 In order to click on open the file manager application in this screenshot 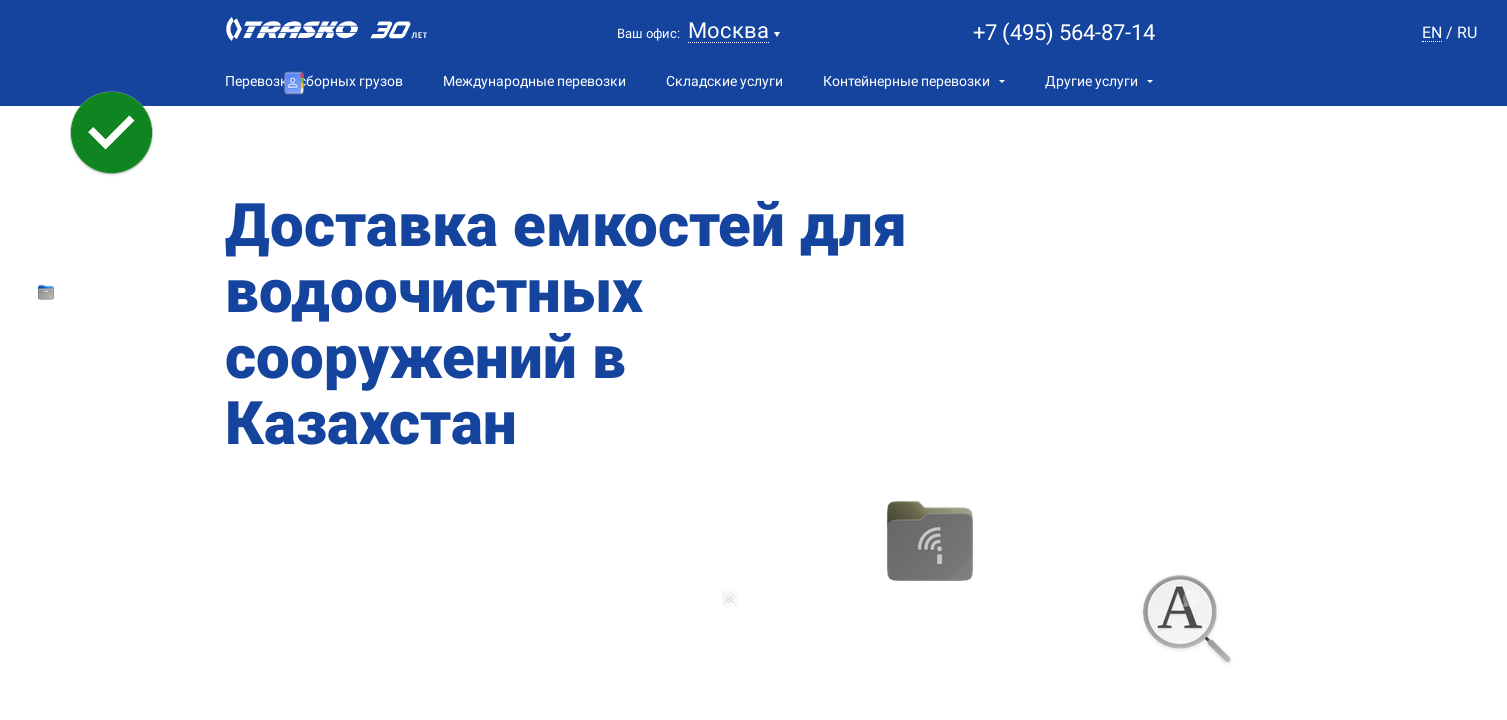, I will do `click(46, 292)`.